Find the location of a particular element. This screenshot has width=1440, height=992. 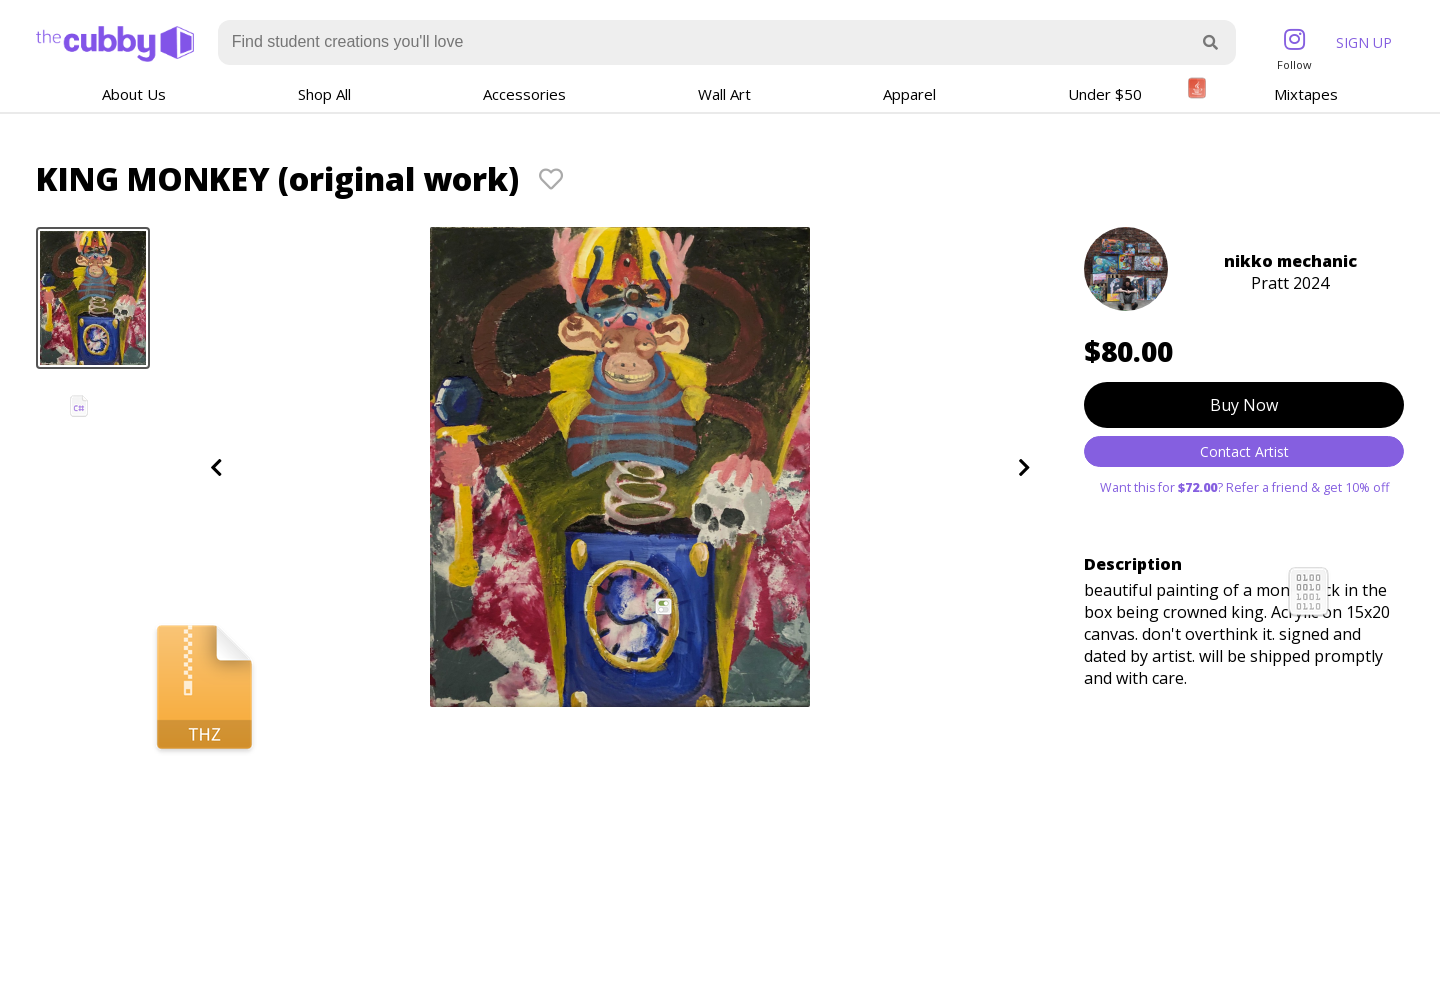

a C# source code file is located at coordinates (79, 406).